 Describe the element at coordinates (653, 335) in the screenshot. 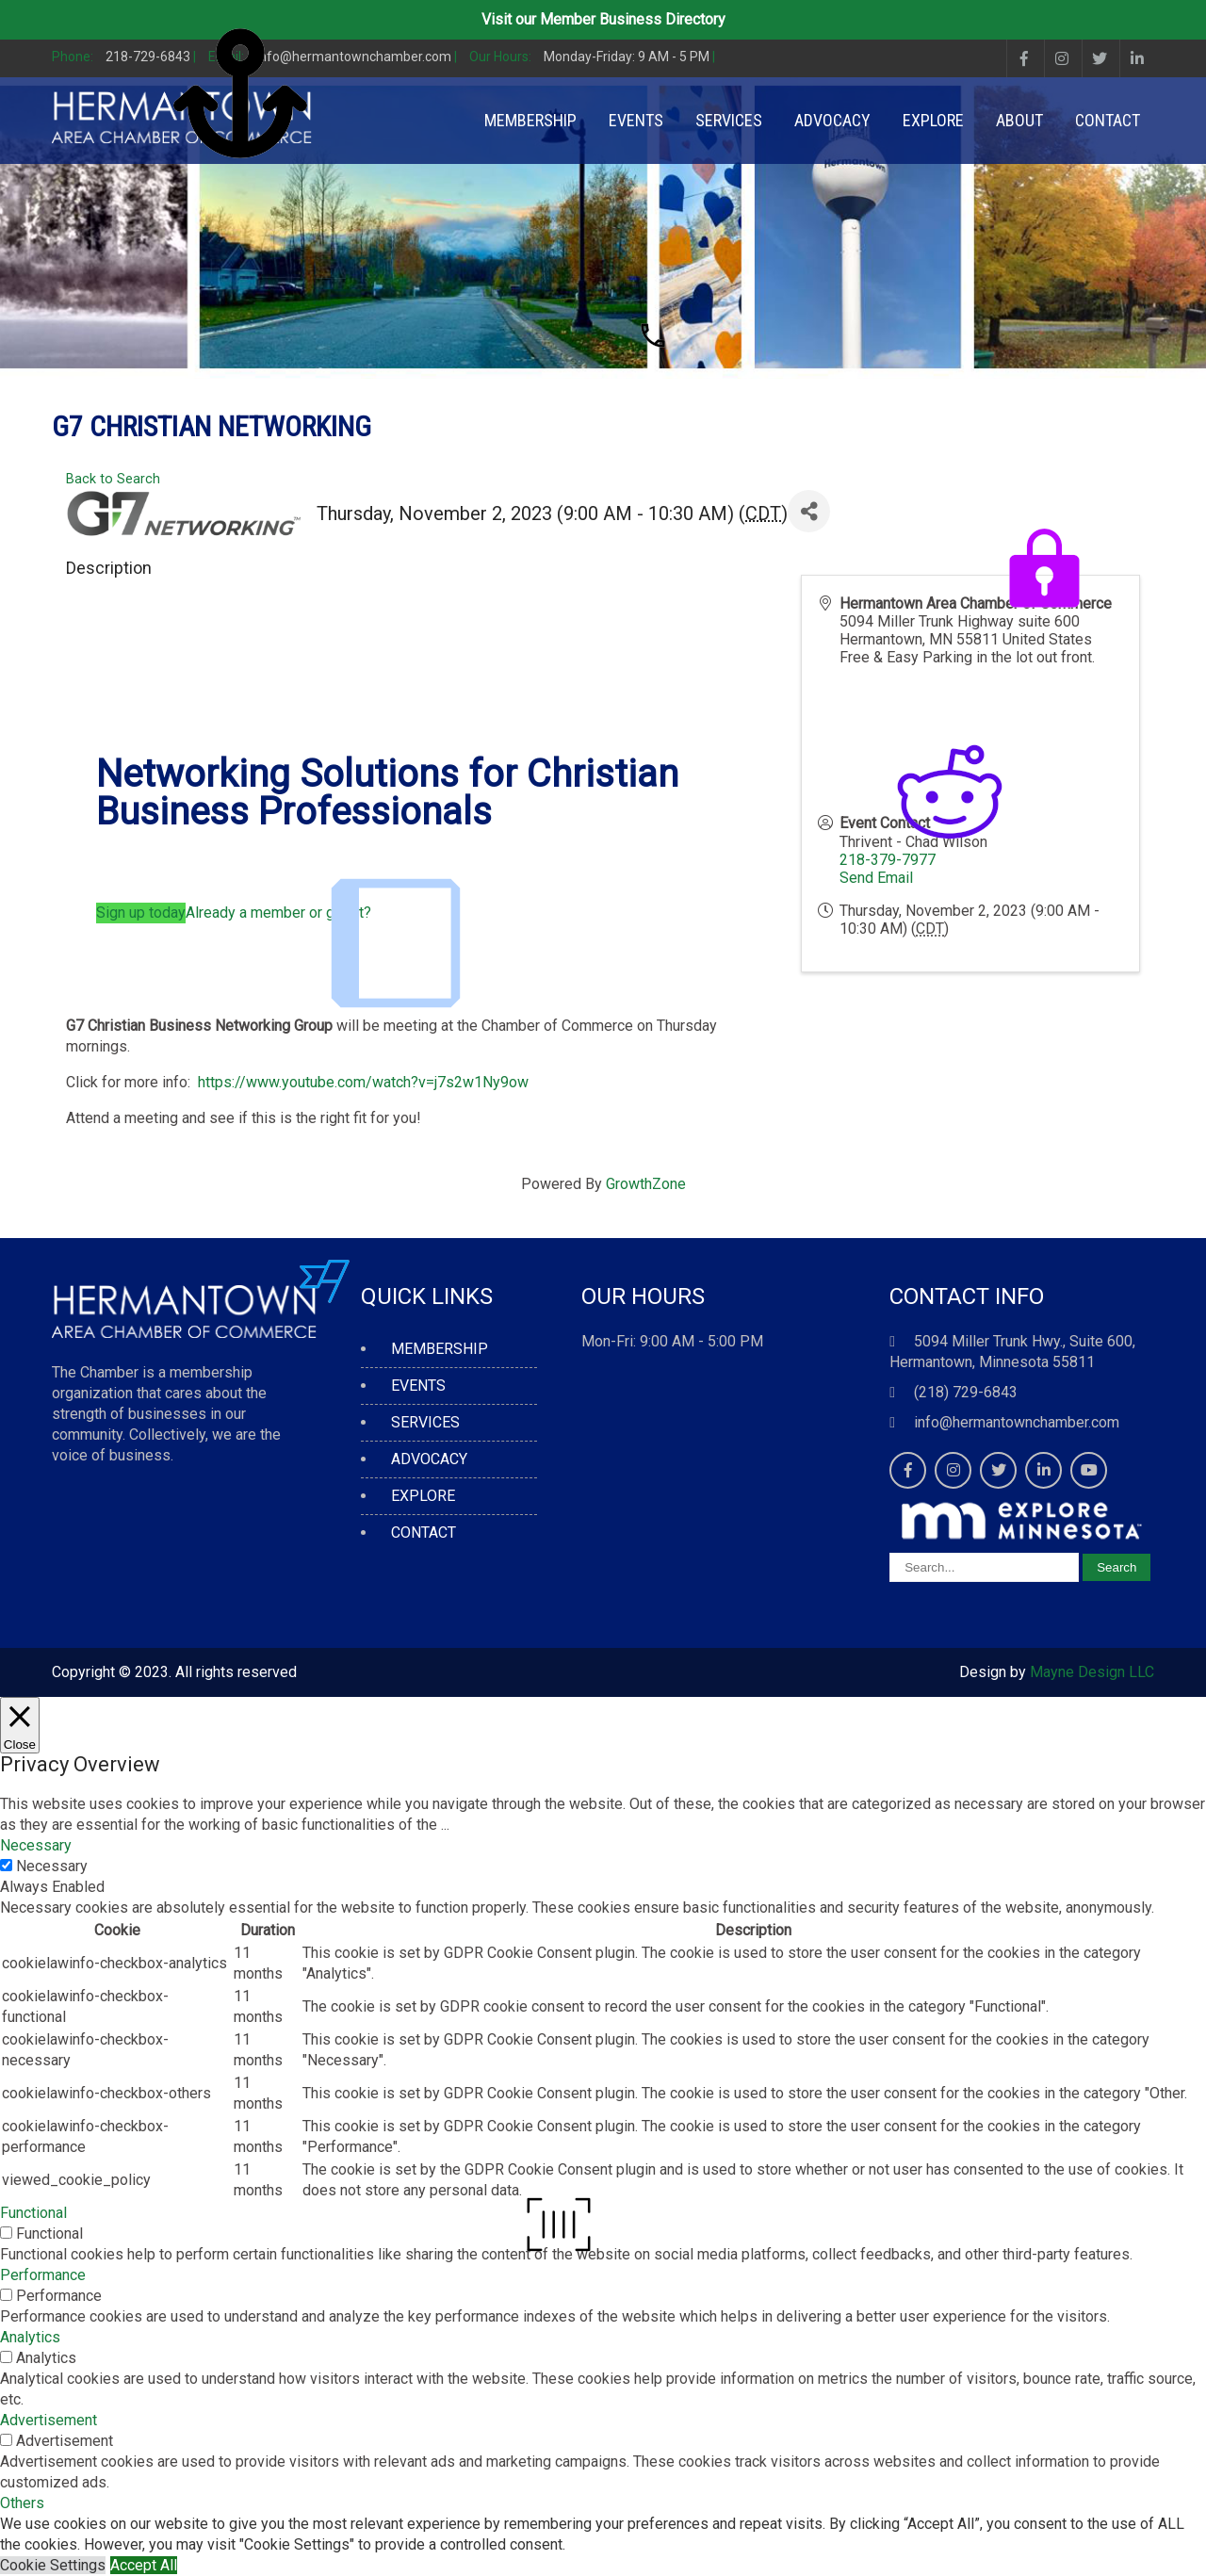

I see `make a phone call` at that location.